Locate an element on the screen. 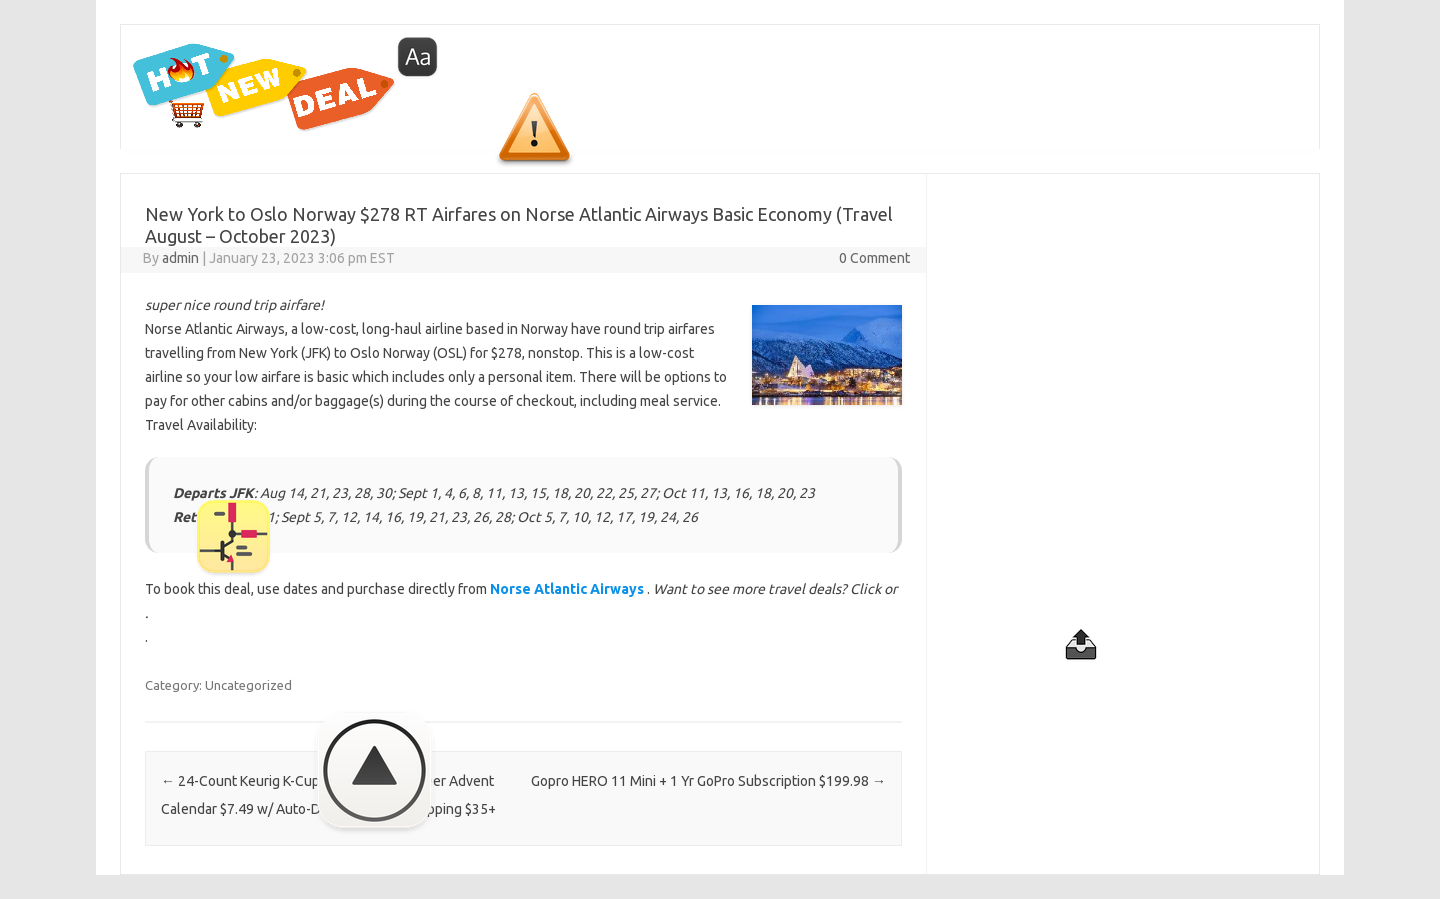  view outgoing mail in your outbox is located at coordinates (1081, 646).